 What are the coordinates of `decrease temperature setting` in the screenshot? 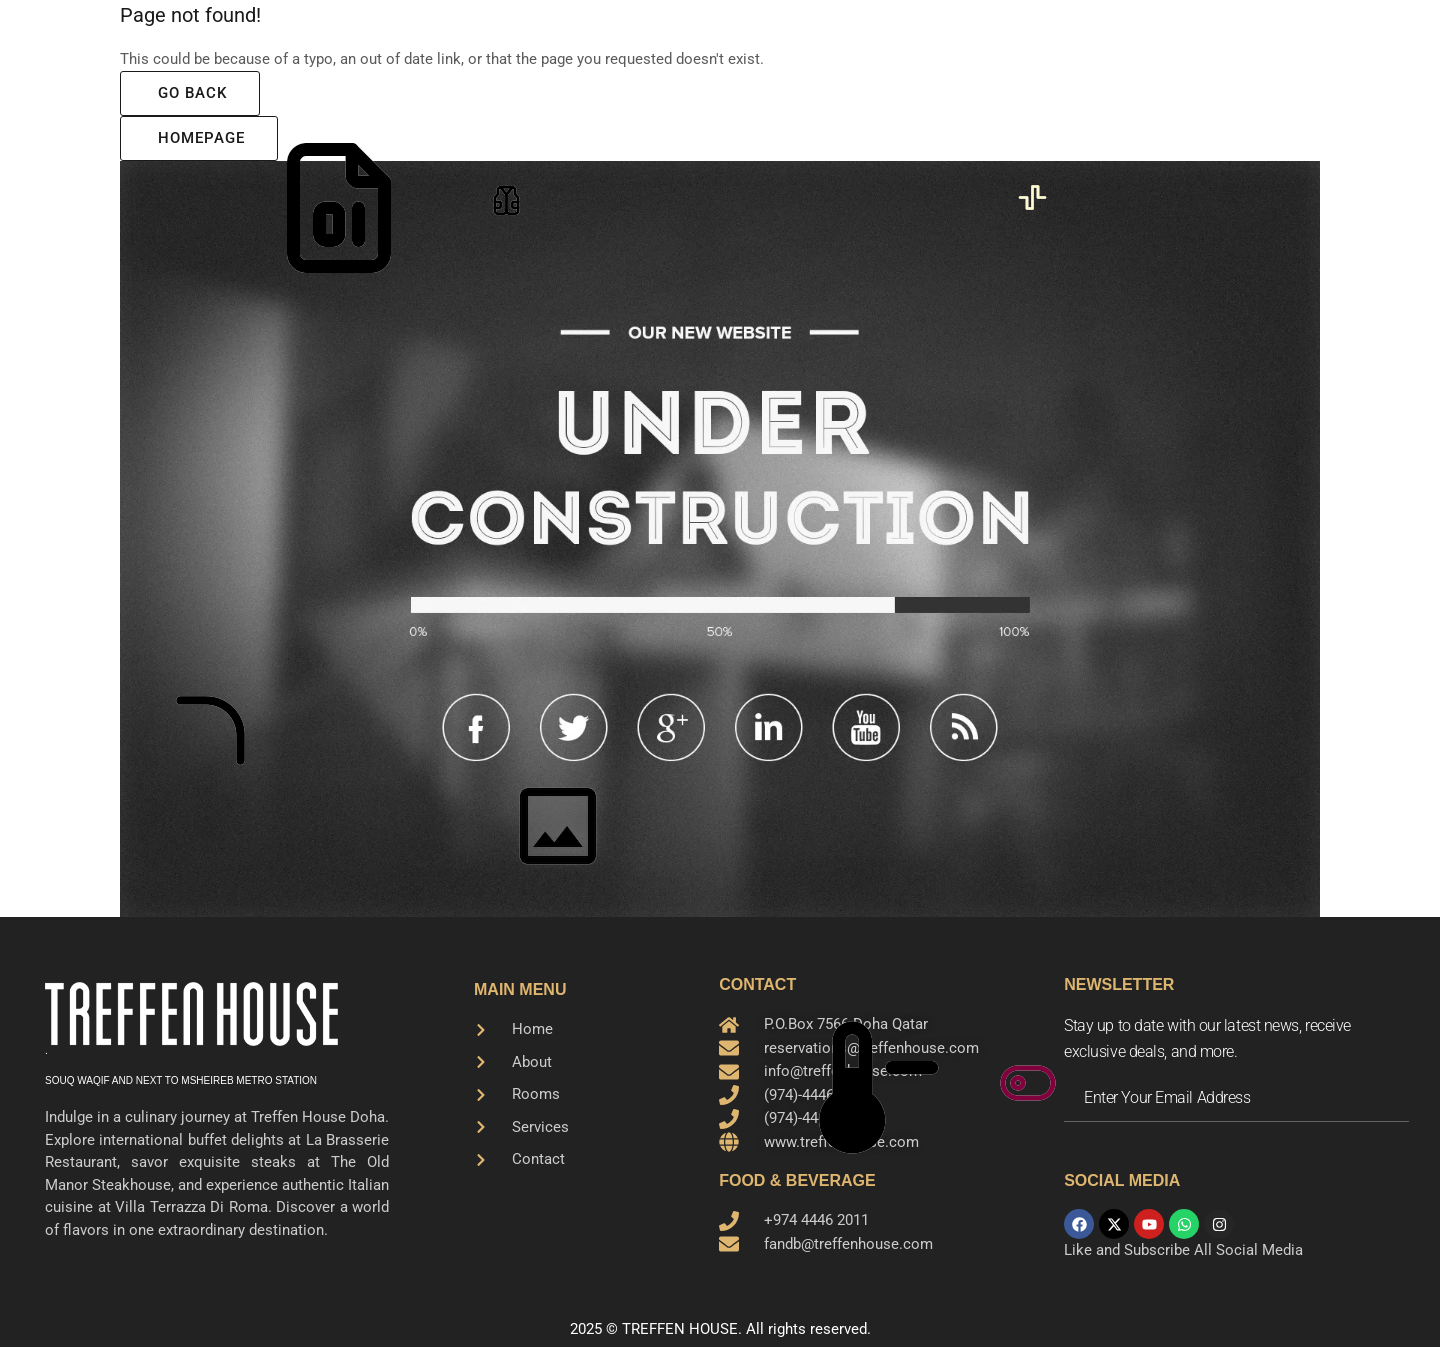 It's located at (865, 1087).